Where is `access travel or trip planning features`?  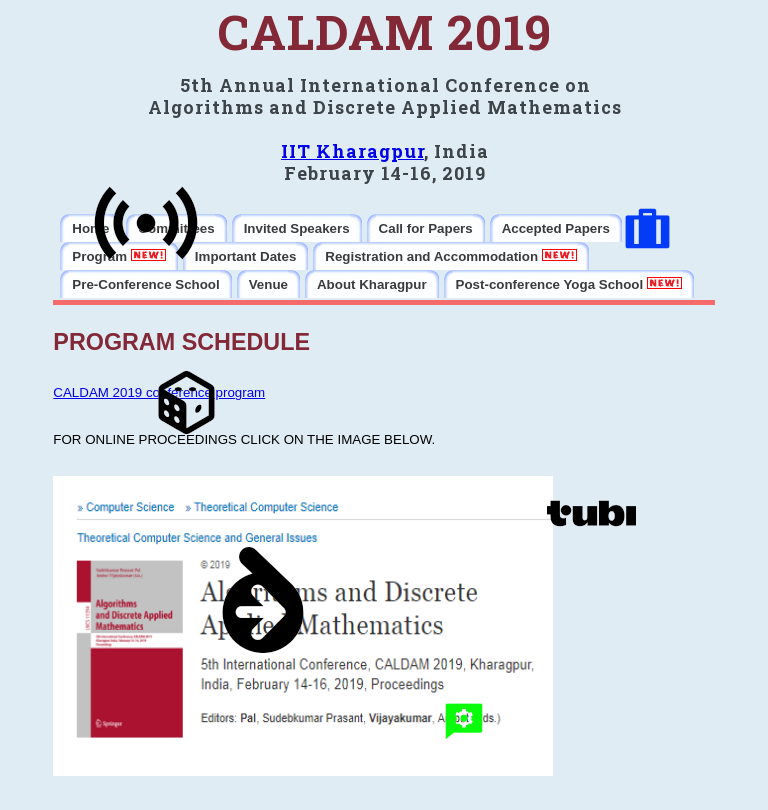
access travel or trip planning features is located at coordinates (647, 228).